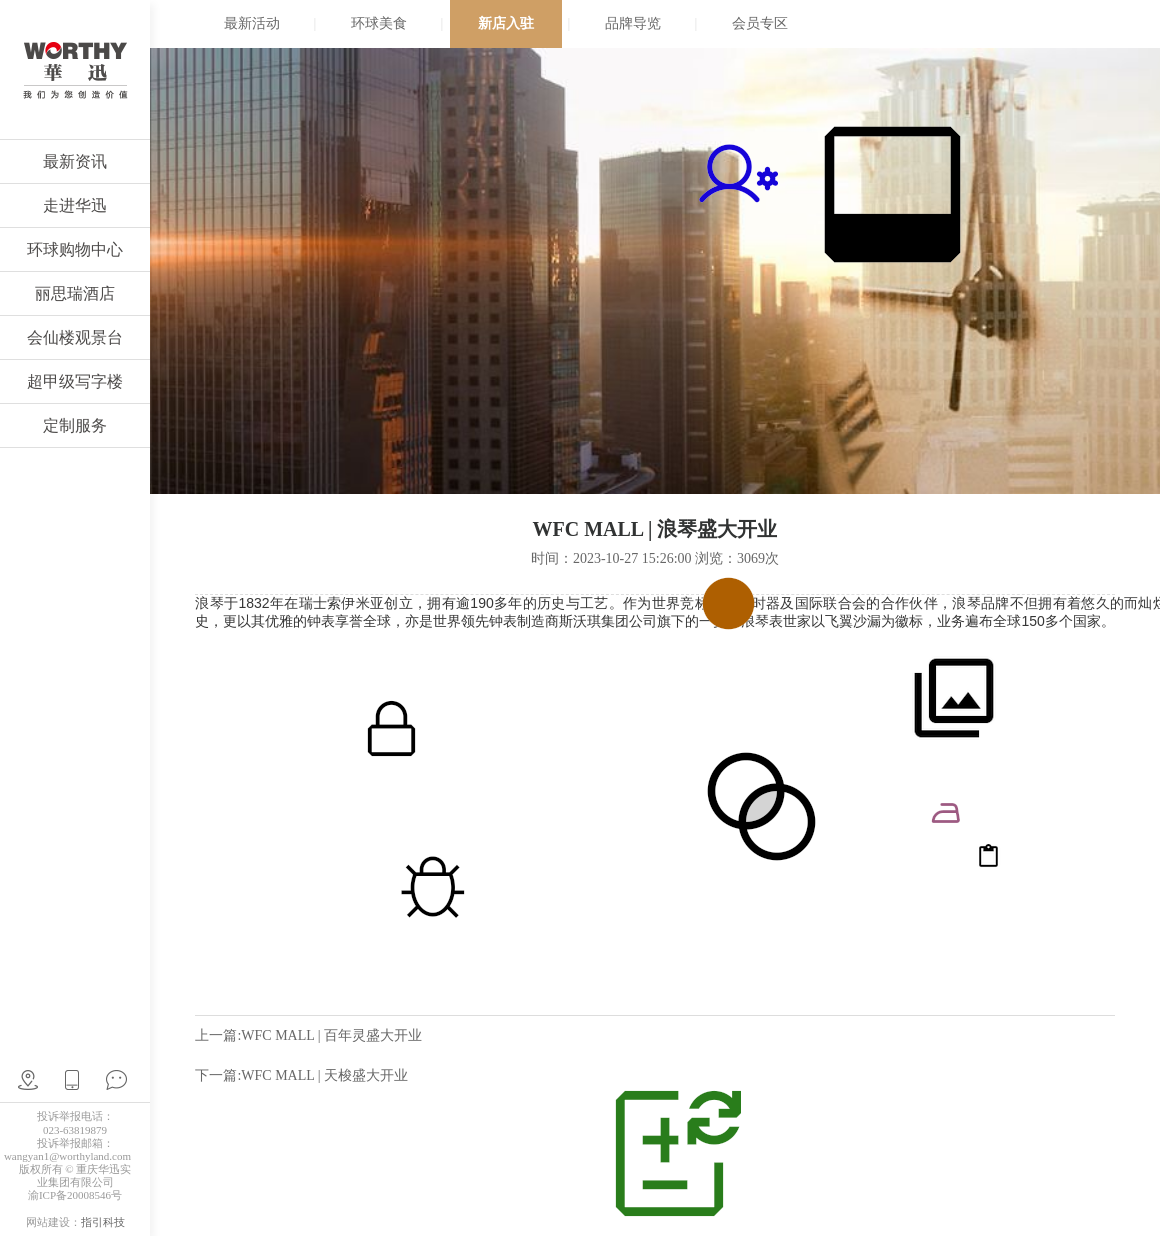 The image size is (1160, 1236). What do you see at coordinates (988, 856) in the screenshot?
I see `paste content from clipboard` at bounding box center [988, 856].